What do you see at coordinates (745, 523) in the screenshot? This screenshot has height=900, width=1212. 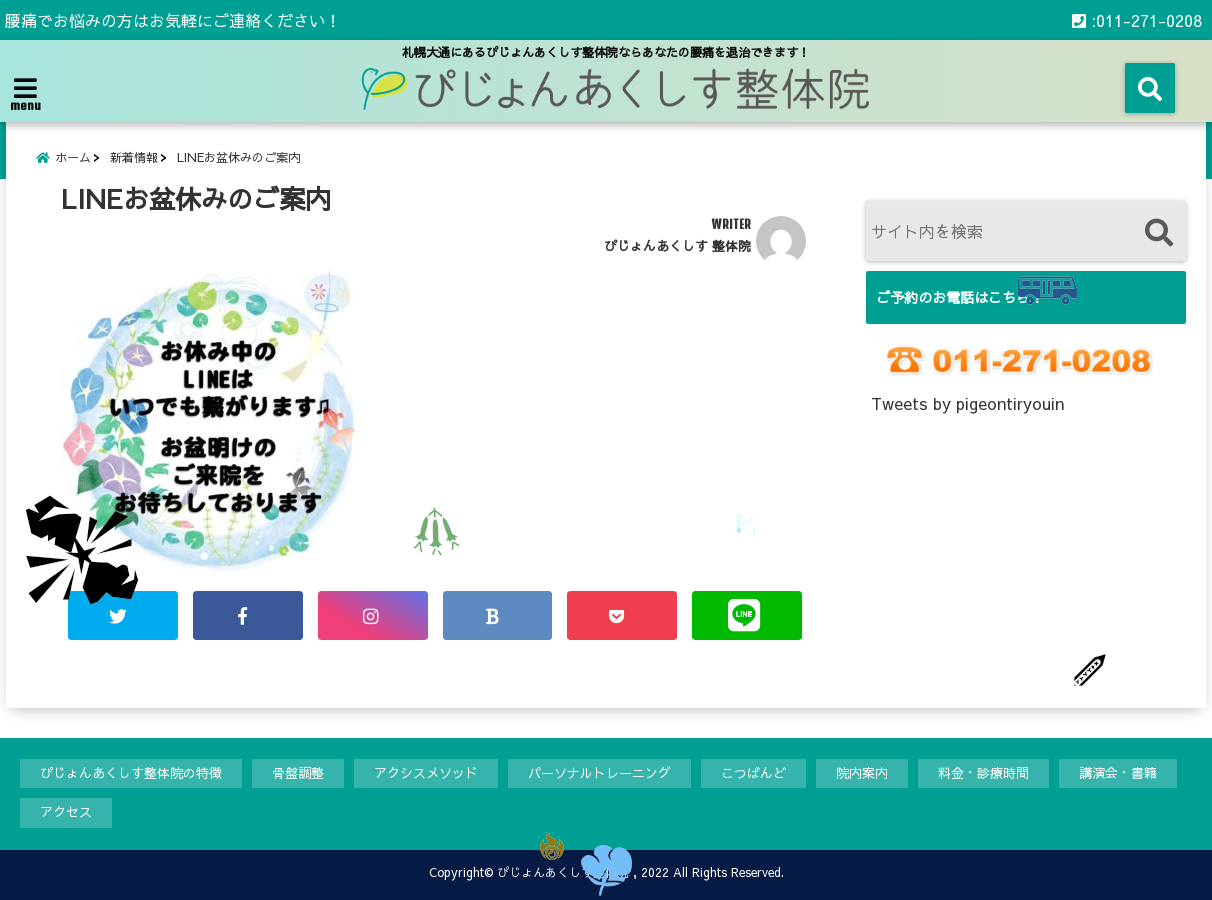 I see `indicates a railroad crossing ahead` at bounding box center [745, 523].